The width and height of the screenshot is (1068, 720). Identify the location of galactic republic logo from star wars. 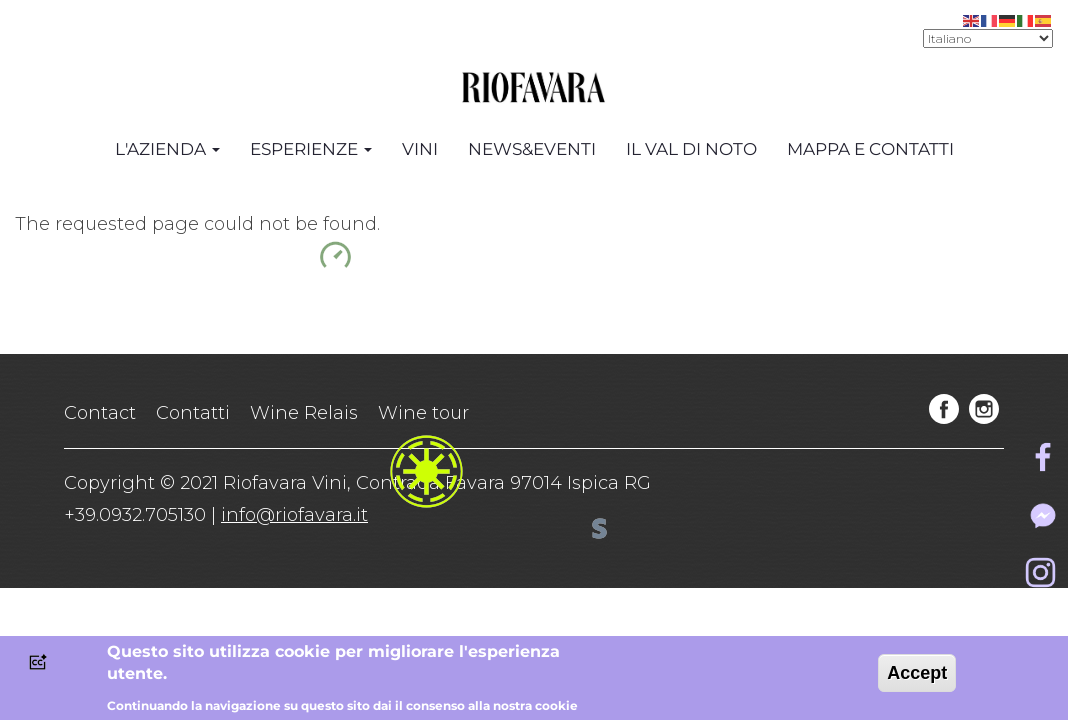
(426, 471).